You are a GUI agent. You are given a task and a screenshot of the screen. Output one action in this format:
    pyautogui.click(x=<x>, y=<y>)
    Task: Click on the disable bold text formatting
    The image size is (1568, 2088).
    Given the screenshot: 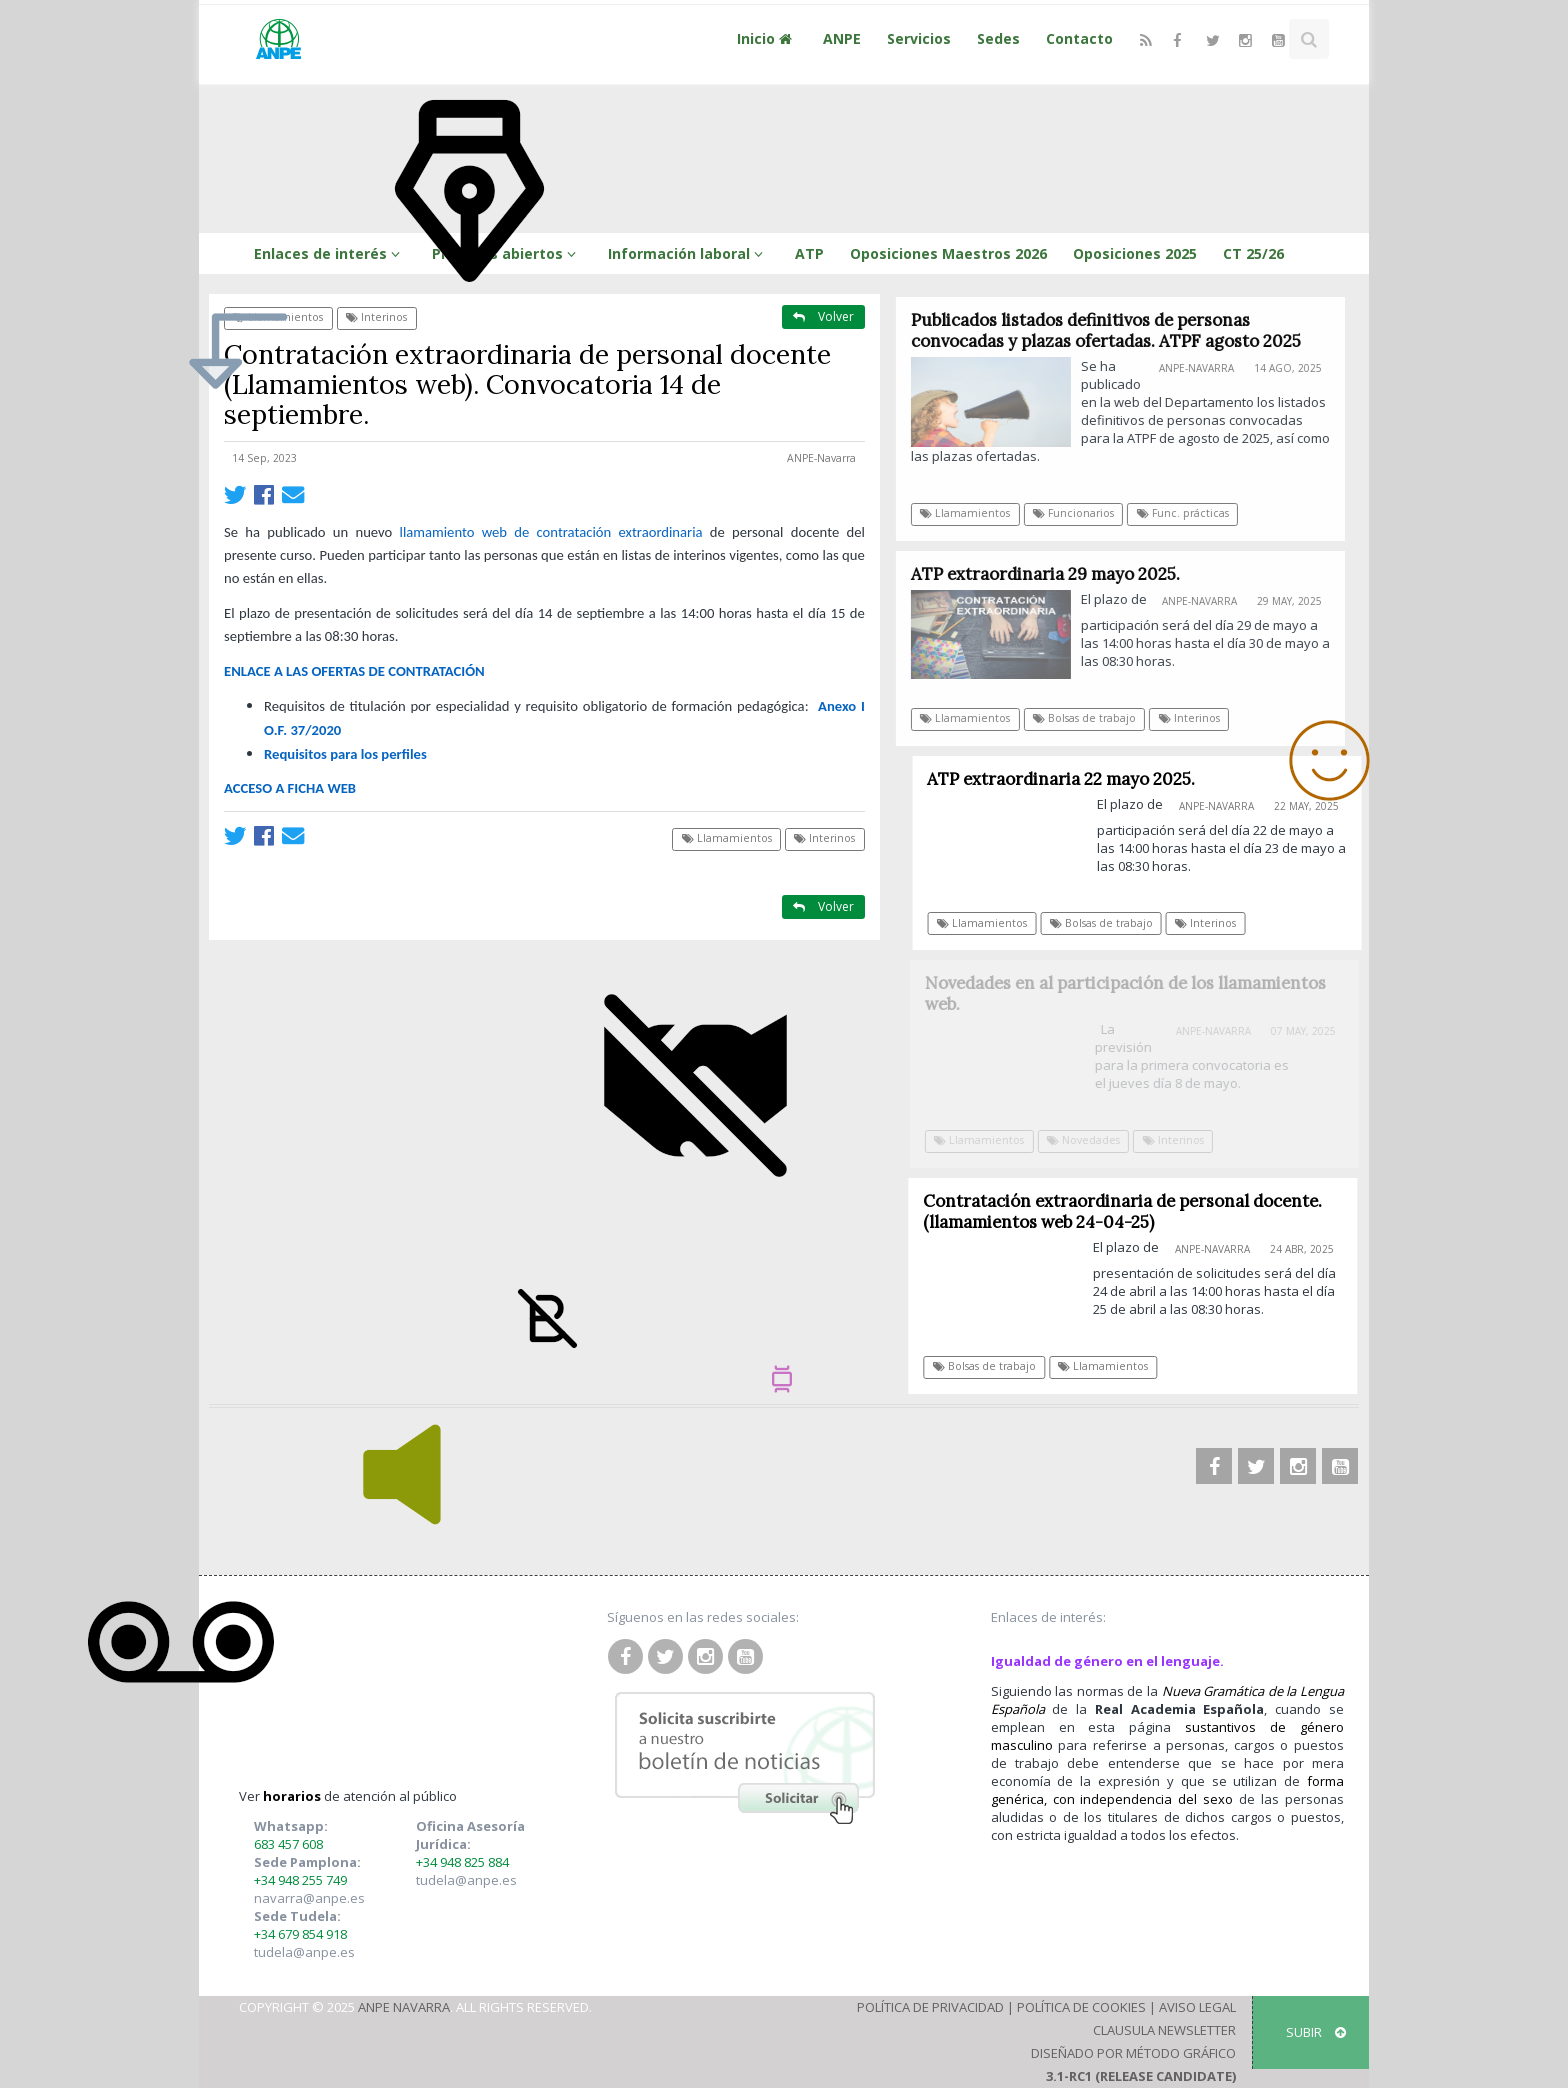 What is the action you would take?
    pyautogui.click(x=547, y=1318)
    